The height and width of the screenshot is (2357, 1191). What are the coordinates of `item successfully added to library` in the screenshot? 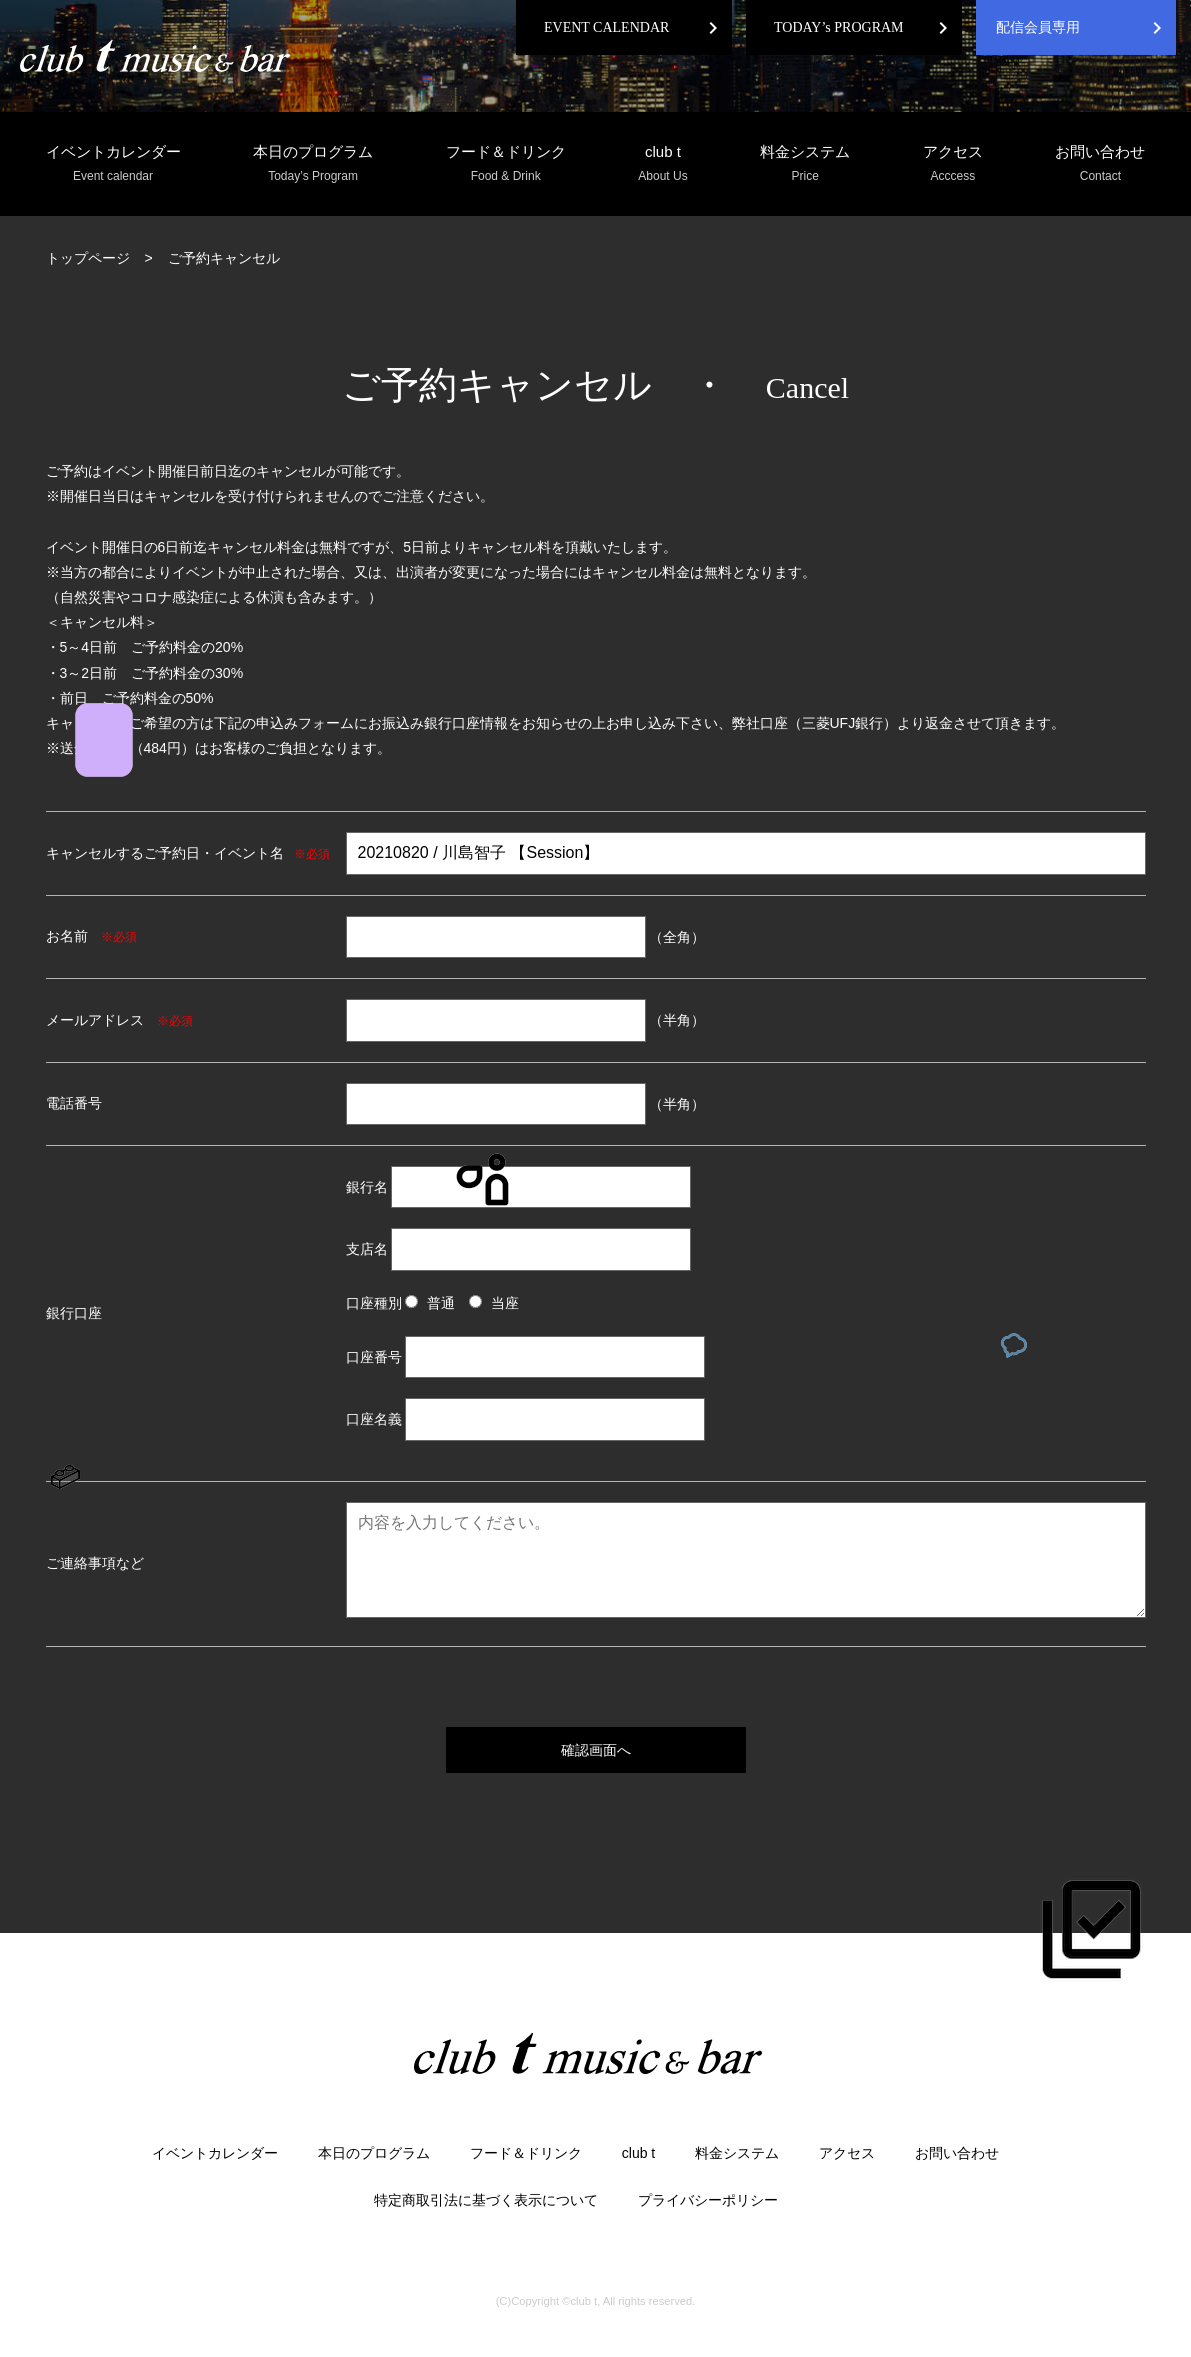 It's located at (1091, 1929).